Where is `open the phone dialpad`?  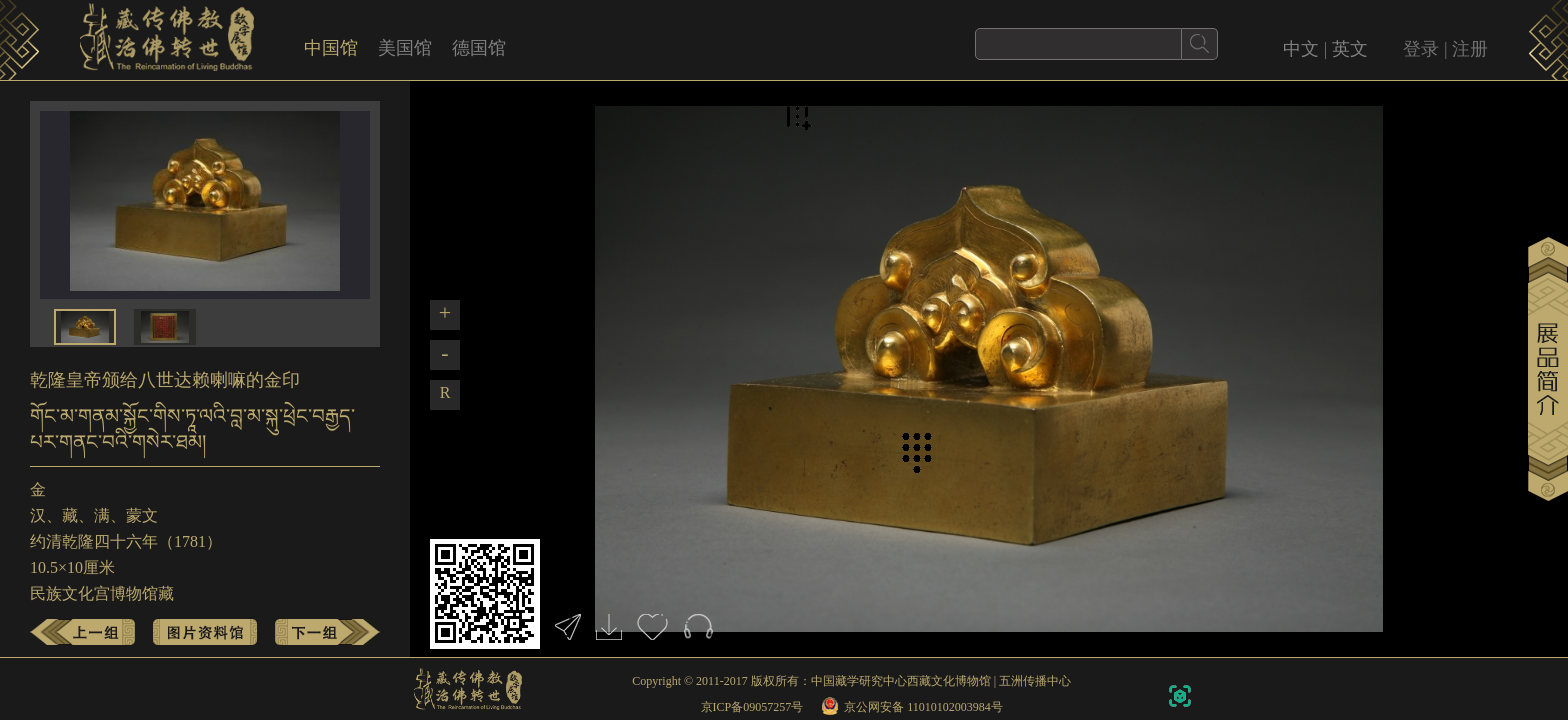 open the phone dialpad is located at coordinates (917, 453).